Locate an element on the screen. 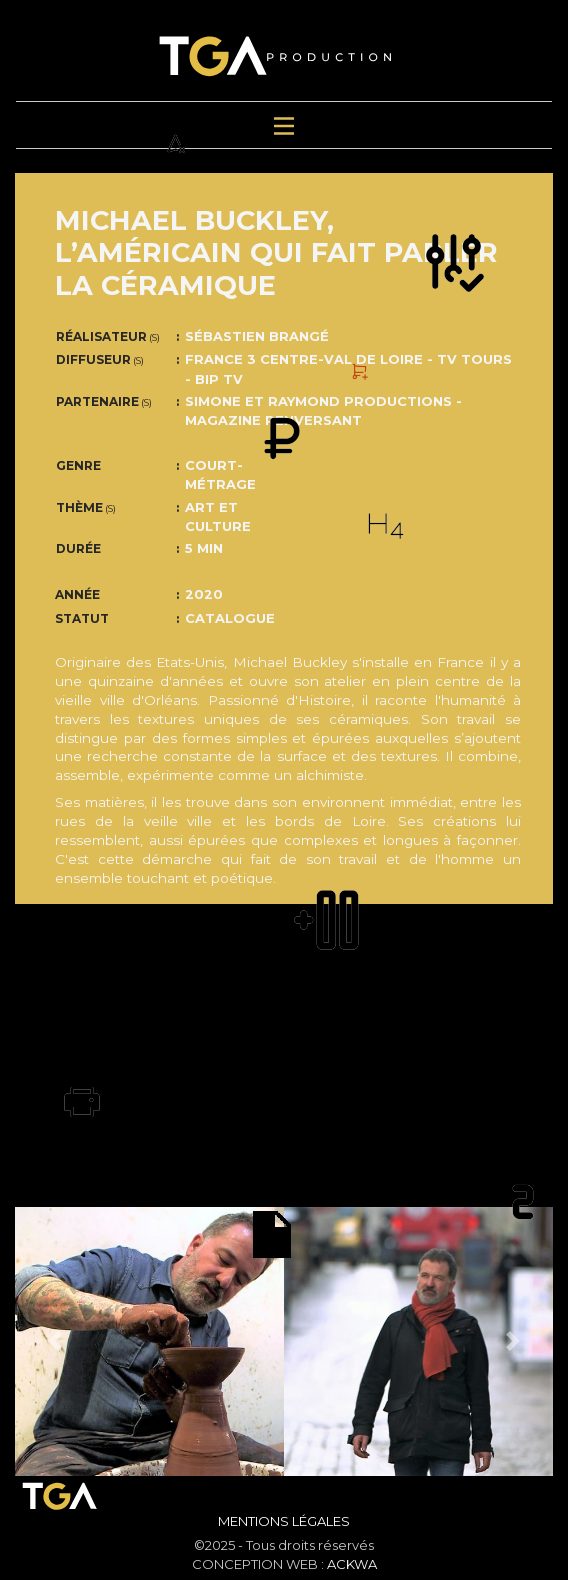  indicates second item or step in a sequence is located at coordinates (523, 1202).